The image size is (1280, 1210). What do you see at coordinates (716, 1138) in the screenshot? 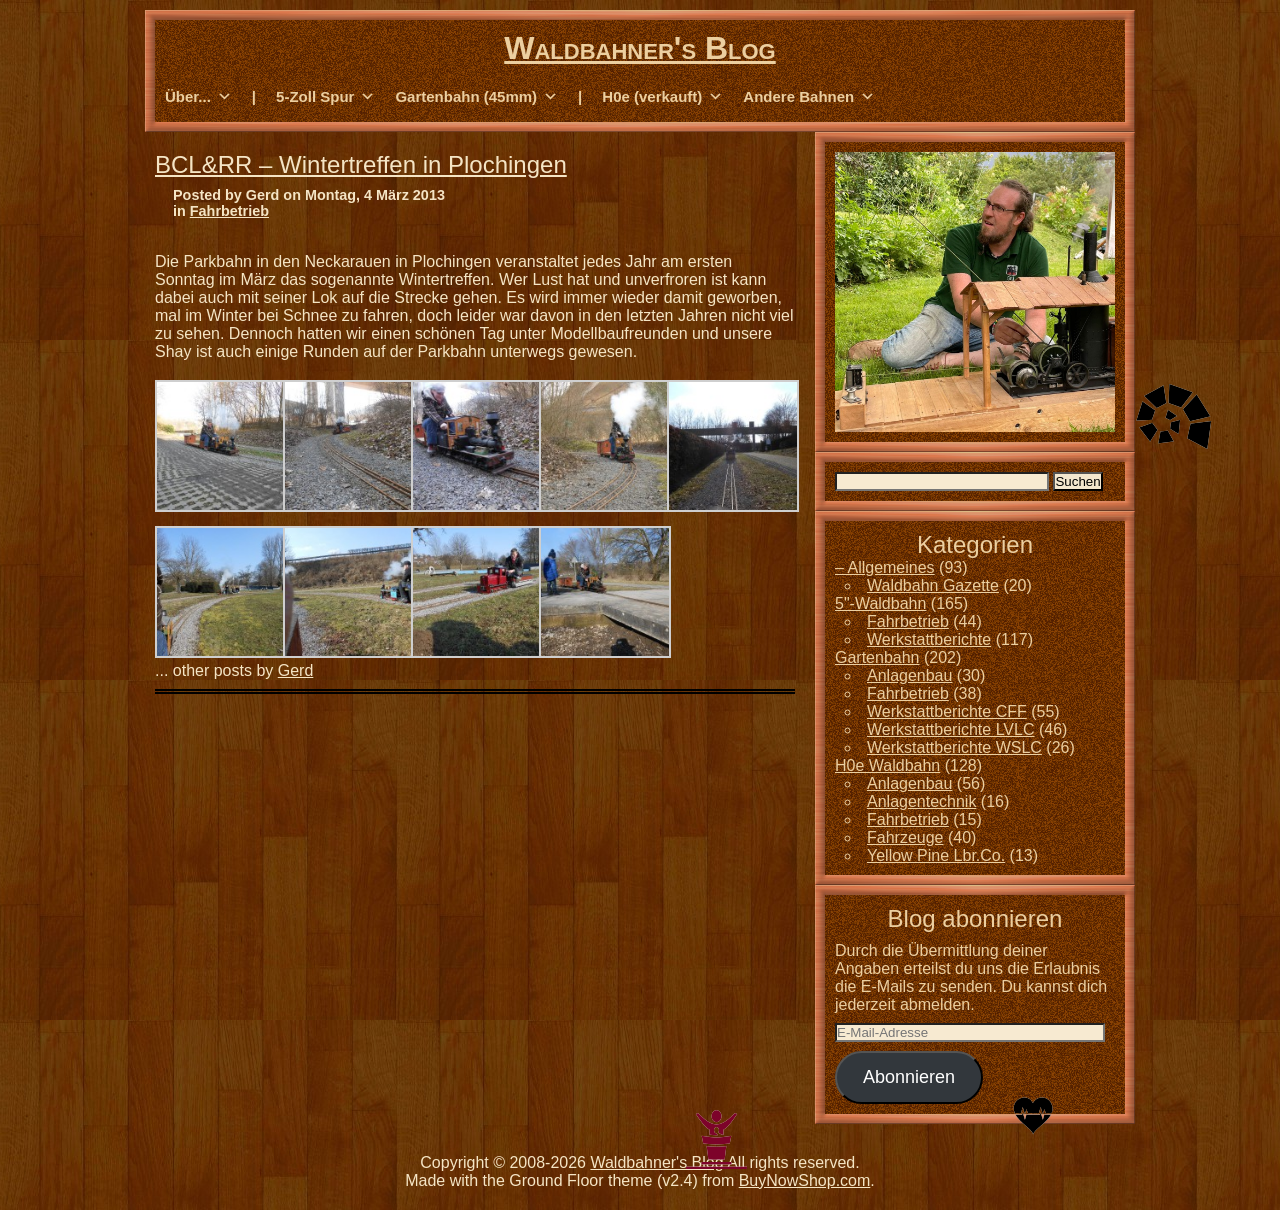
I see `access public speaking or presentation mode` at bounding box center [716, 1138].